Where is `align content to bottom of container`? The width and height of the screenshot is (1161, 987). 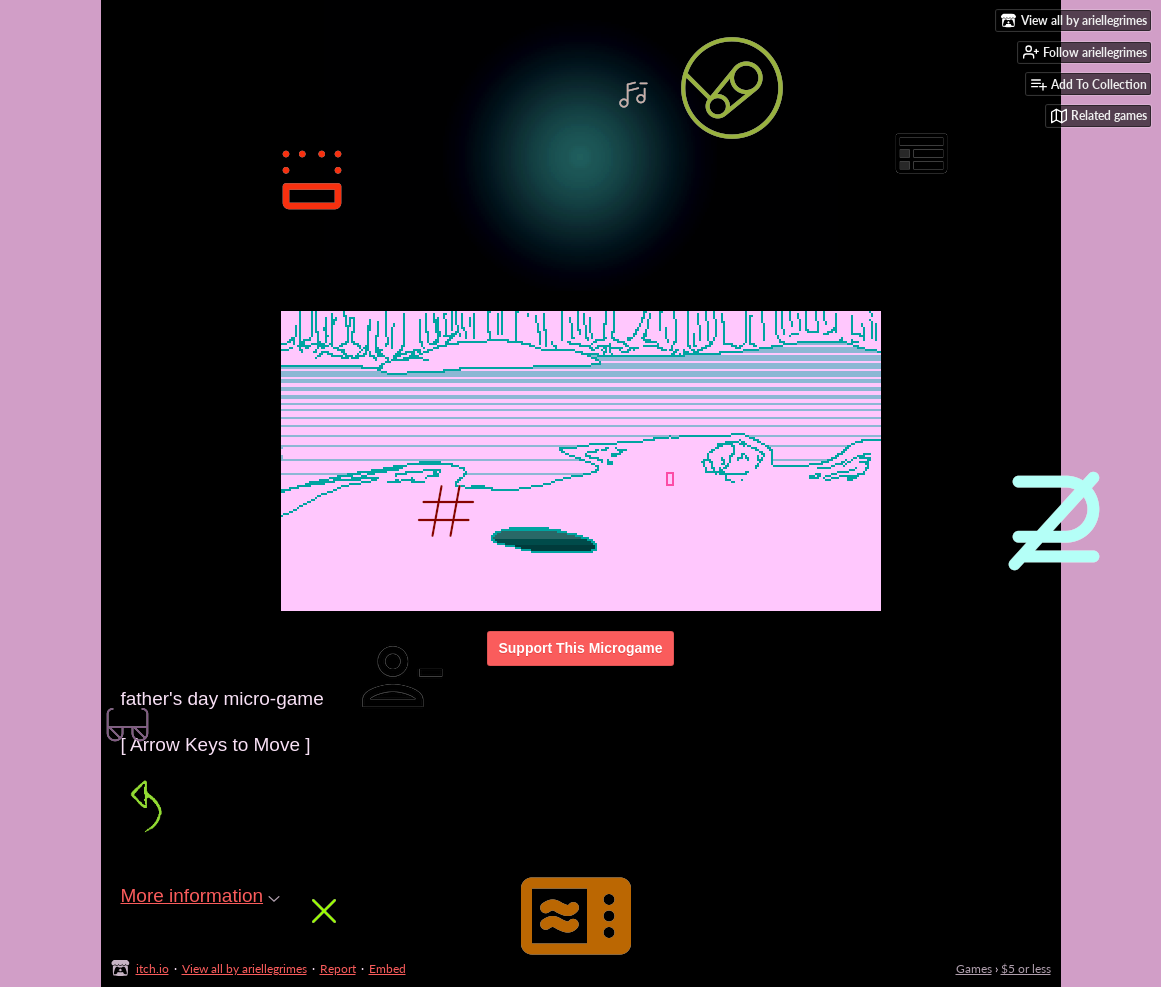 align content to bottom of container is located at coordinates (312, 180).